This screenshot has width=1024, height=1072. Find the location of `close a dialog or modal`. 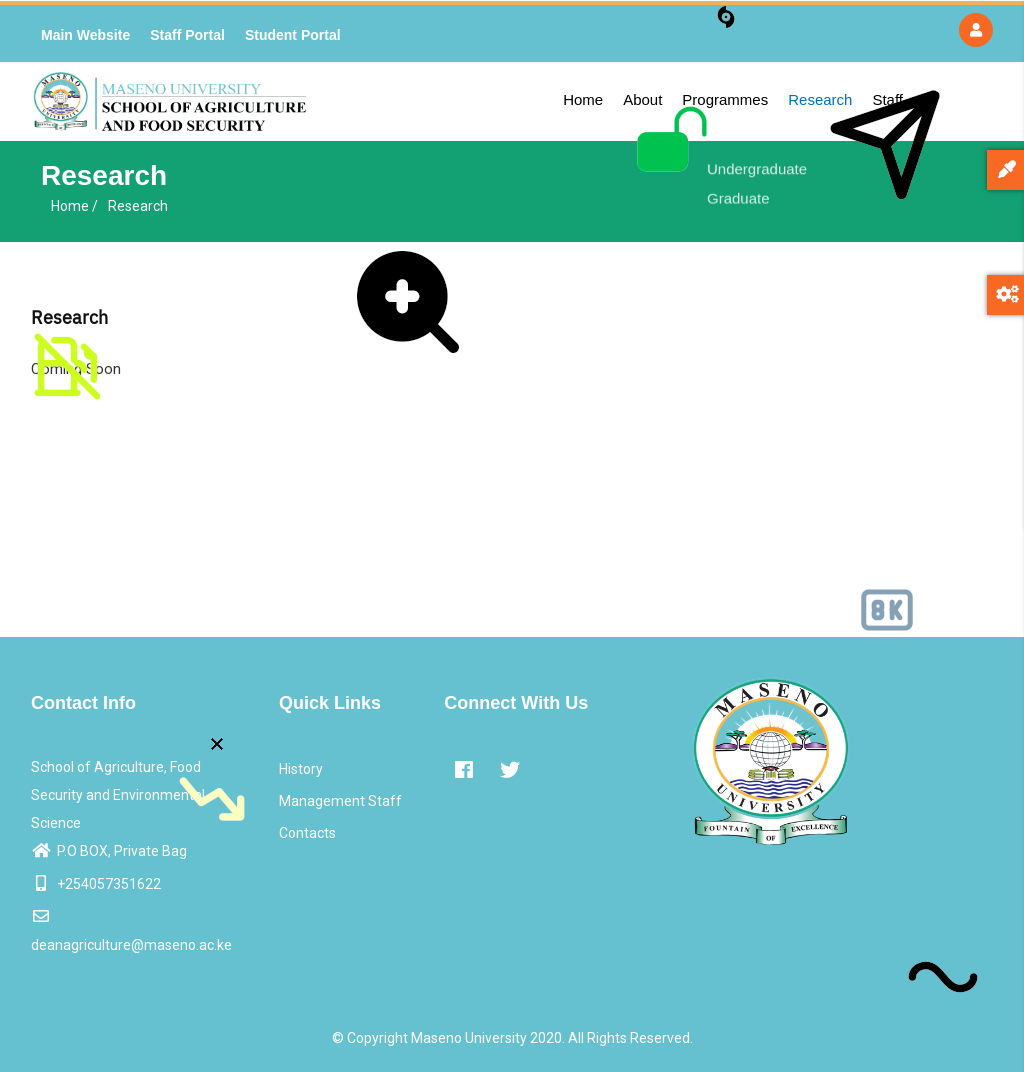

close a dialog or modal is located at coordinates (217, 744).